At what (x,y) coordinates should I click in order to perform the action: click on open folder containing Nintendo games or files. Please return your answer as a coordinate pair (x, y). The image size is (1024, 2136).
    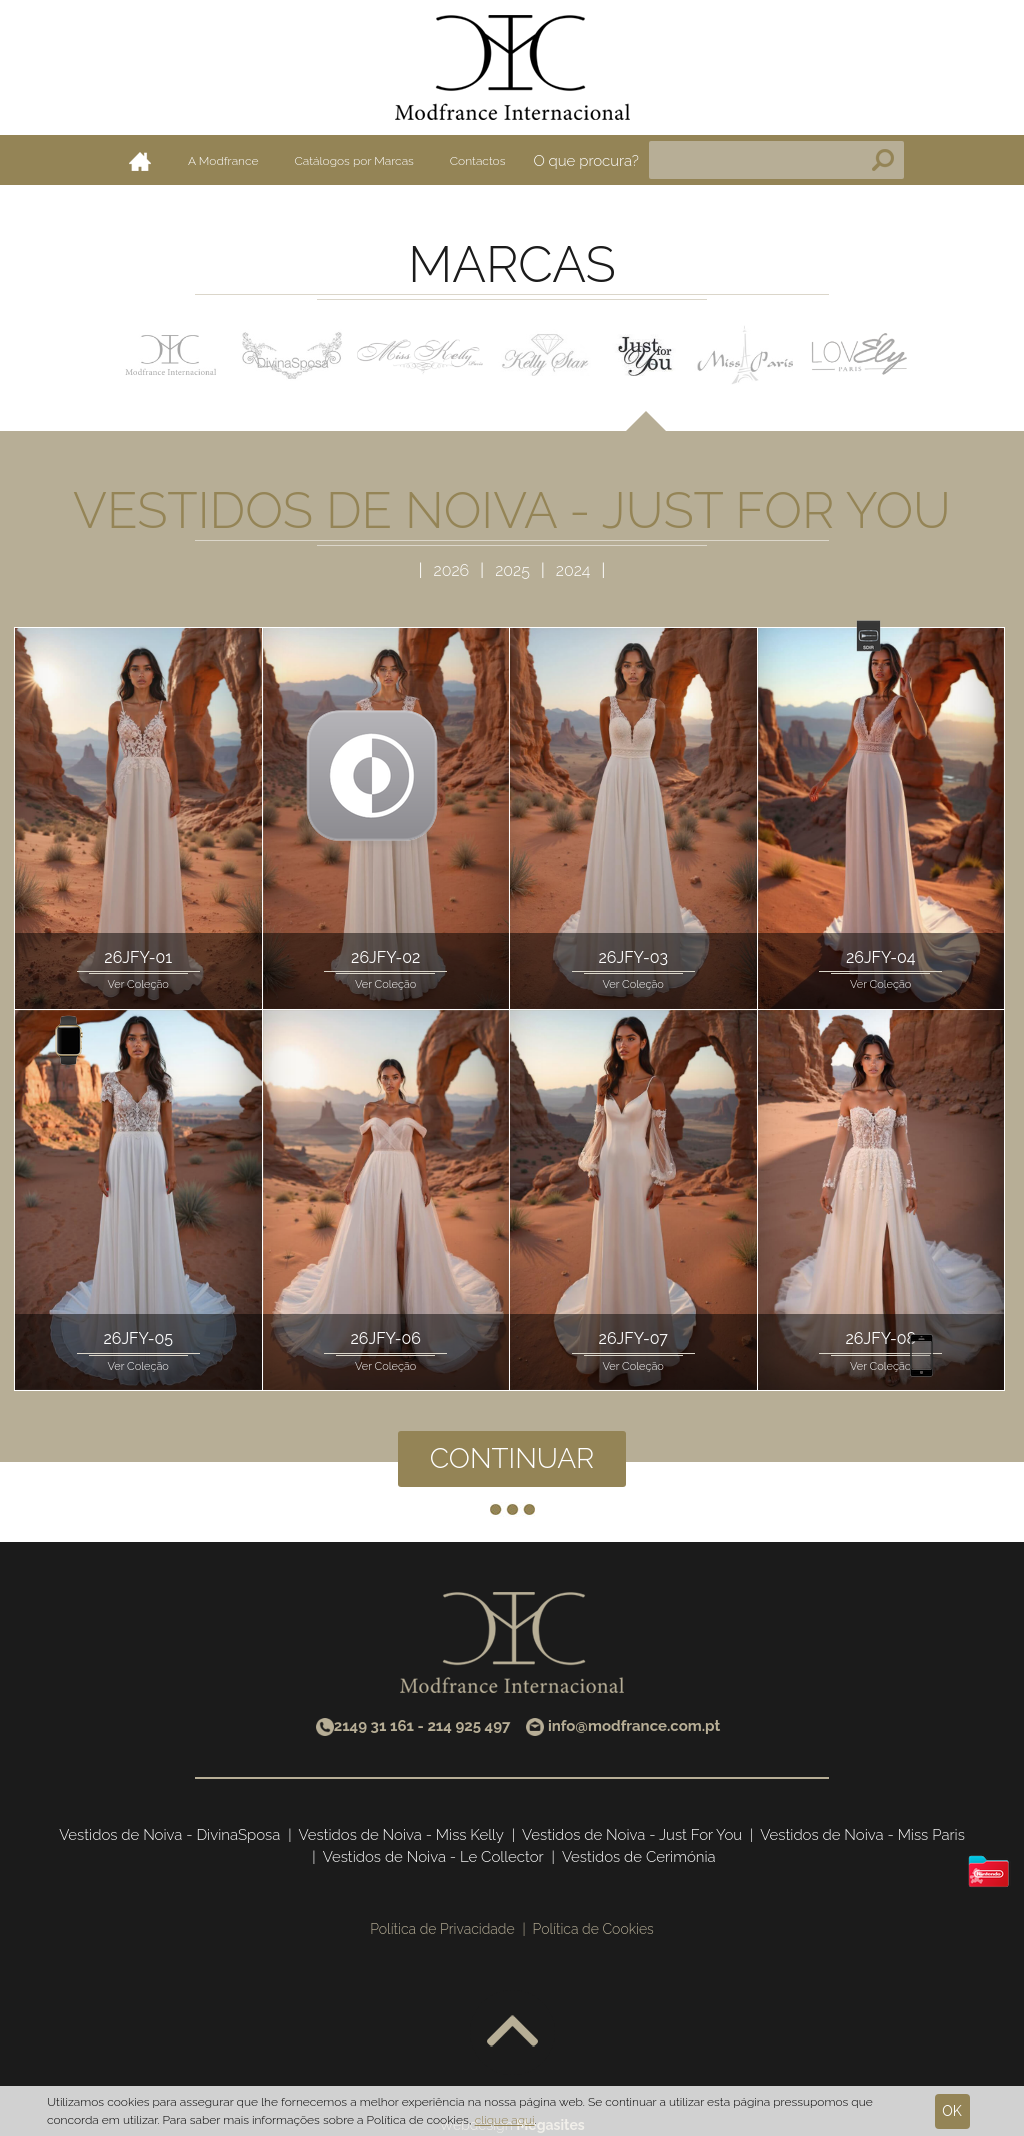
    Looking at the image, I should click on (988, 1872).